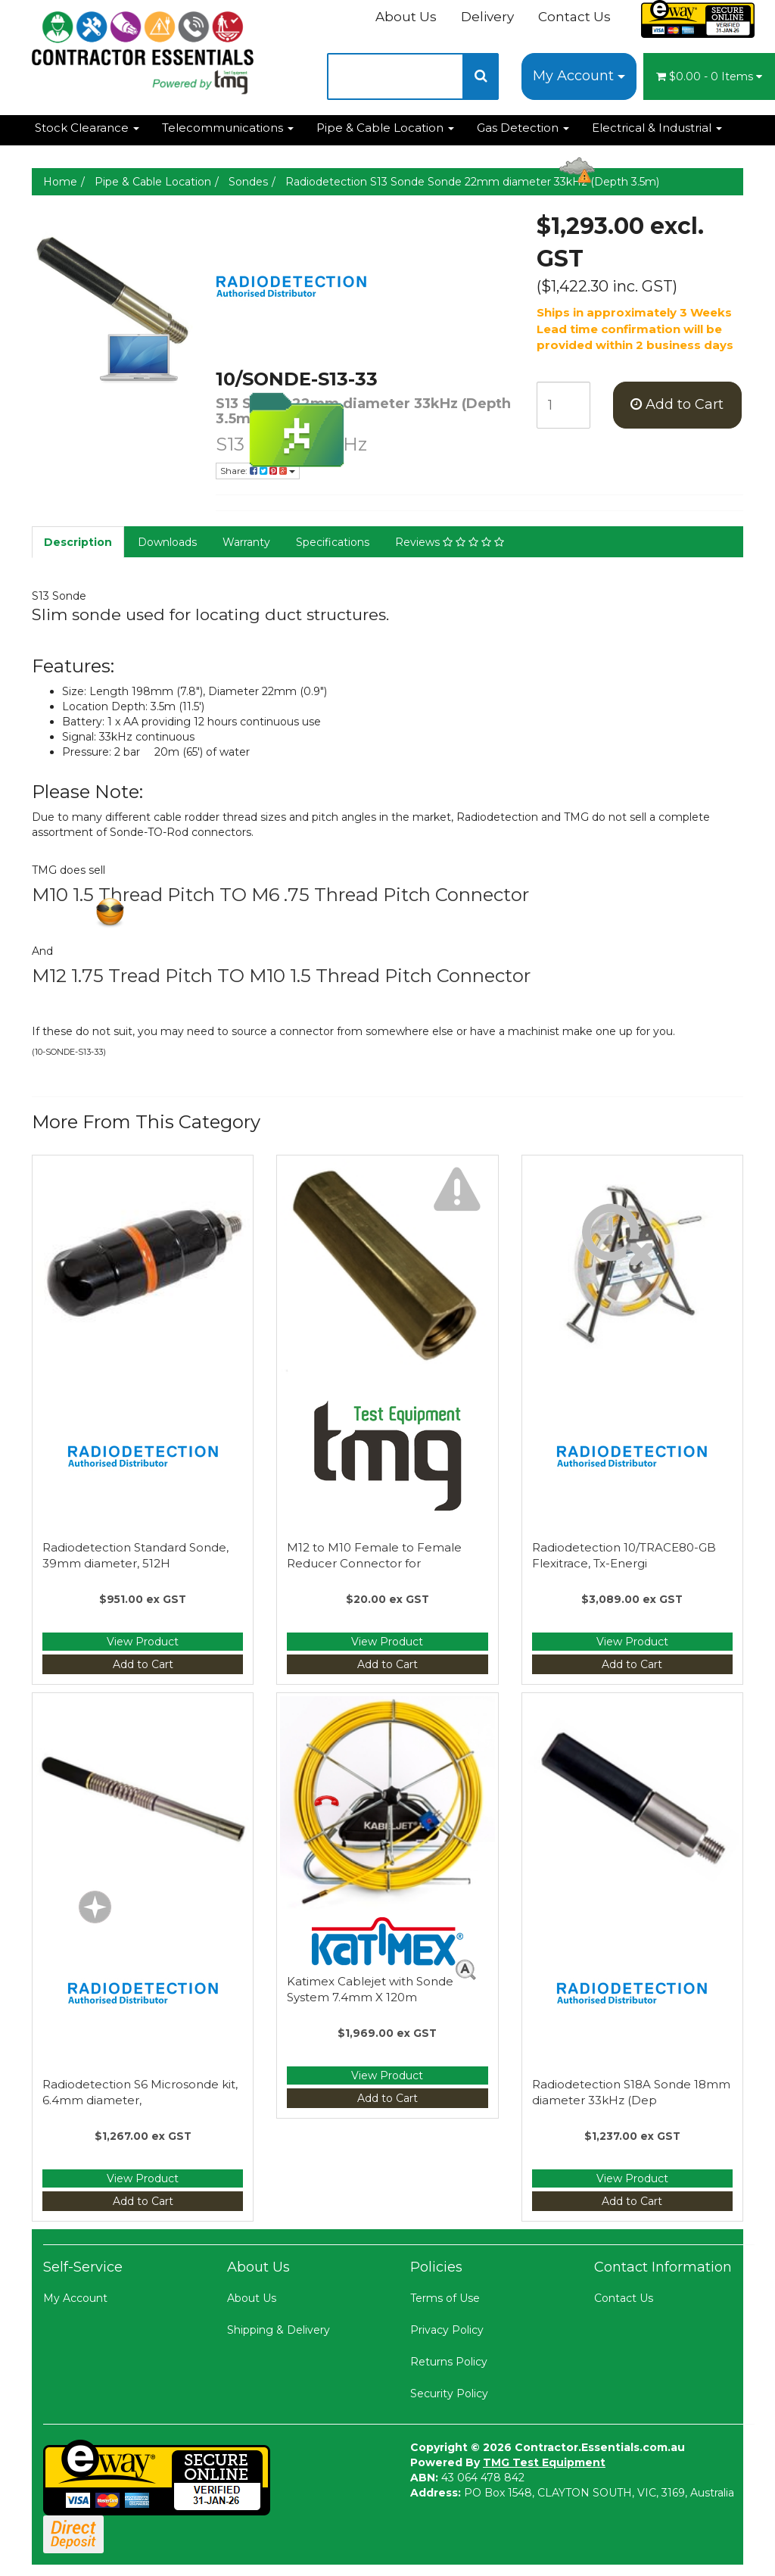  What do you see at coordinates (617, 1230) in the screenshot?
I see `indicates a missed appointment or event` at bounding box center [617, 1230].